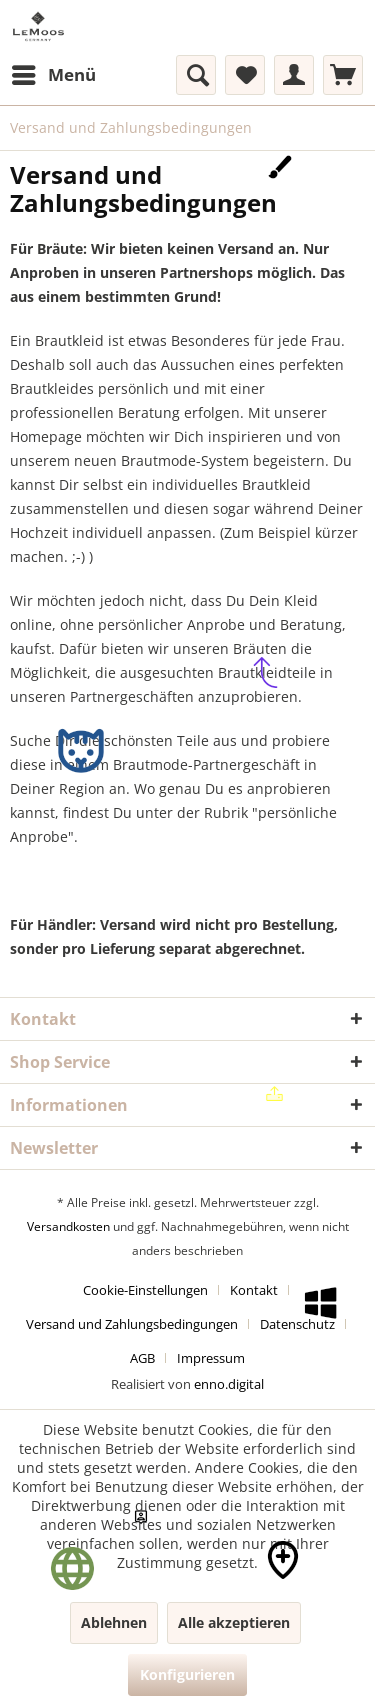  I want to click on access drawing or painting tools, so click(280, 167).